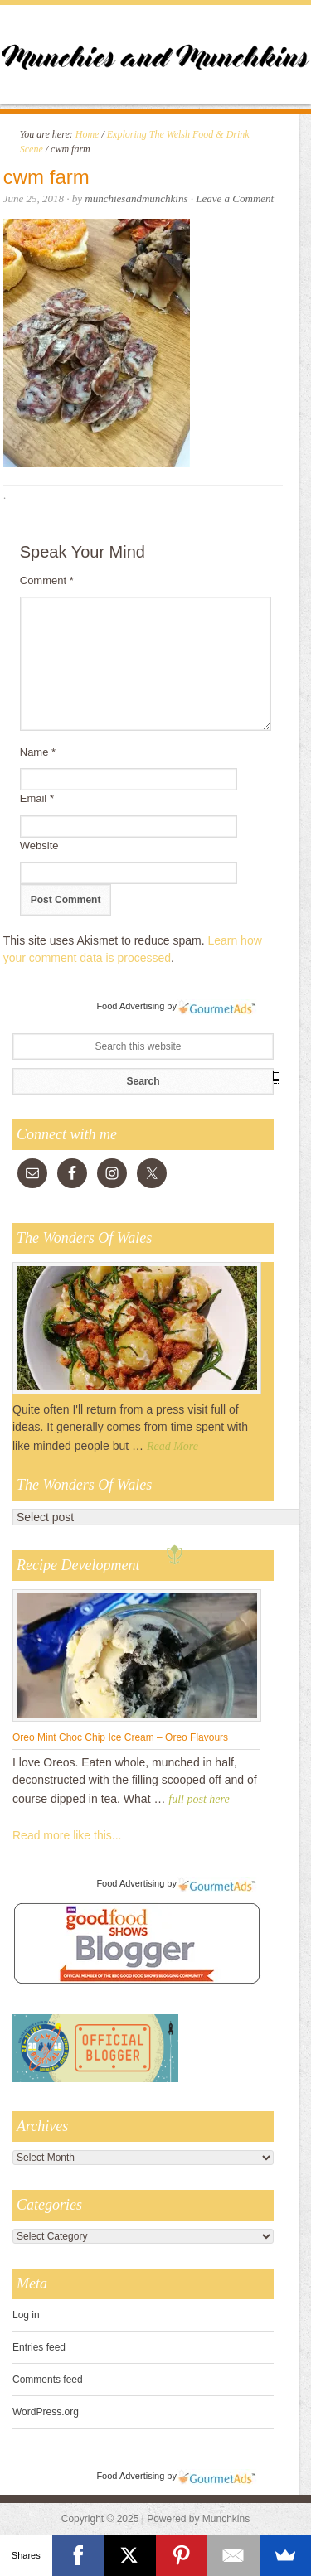 This screenshot has width=311, height=2576. Describe the element at coordinates (276, 1077) in the screenshot. I see `access mobile device settings` at that location.